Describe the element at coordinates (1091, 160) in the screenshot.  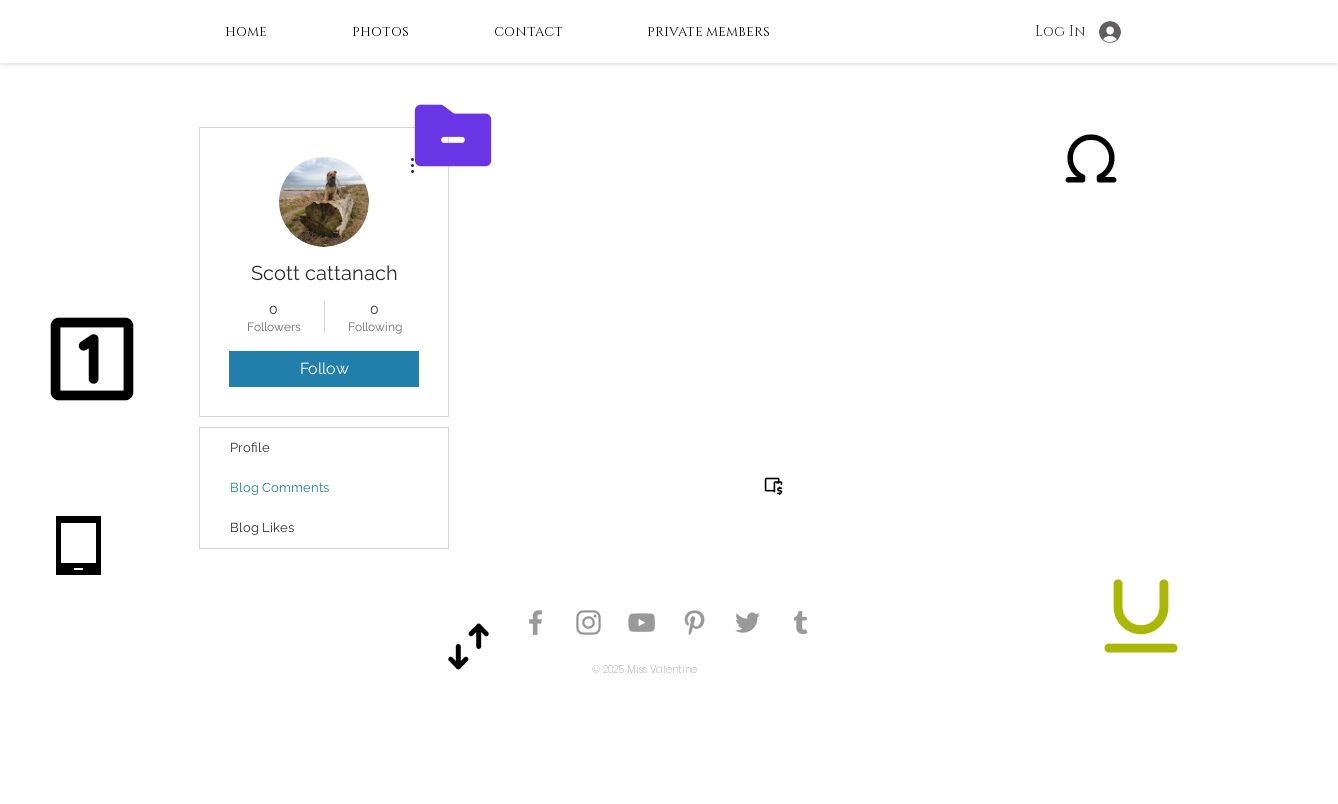
I see `represents the omega symbol in mathematical or scientific contexts` at that location.